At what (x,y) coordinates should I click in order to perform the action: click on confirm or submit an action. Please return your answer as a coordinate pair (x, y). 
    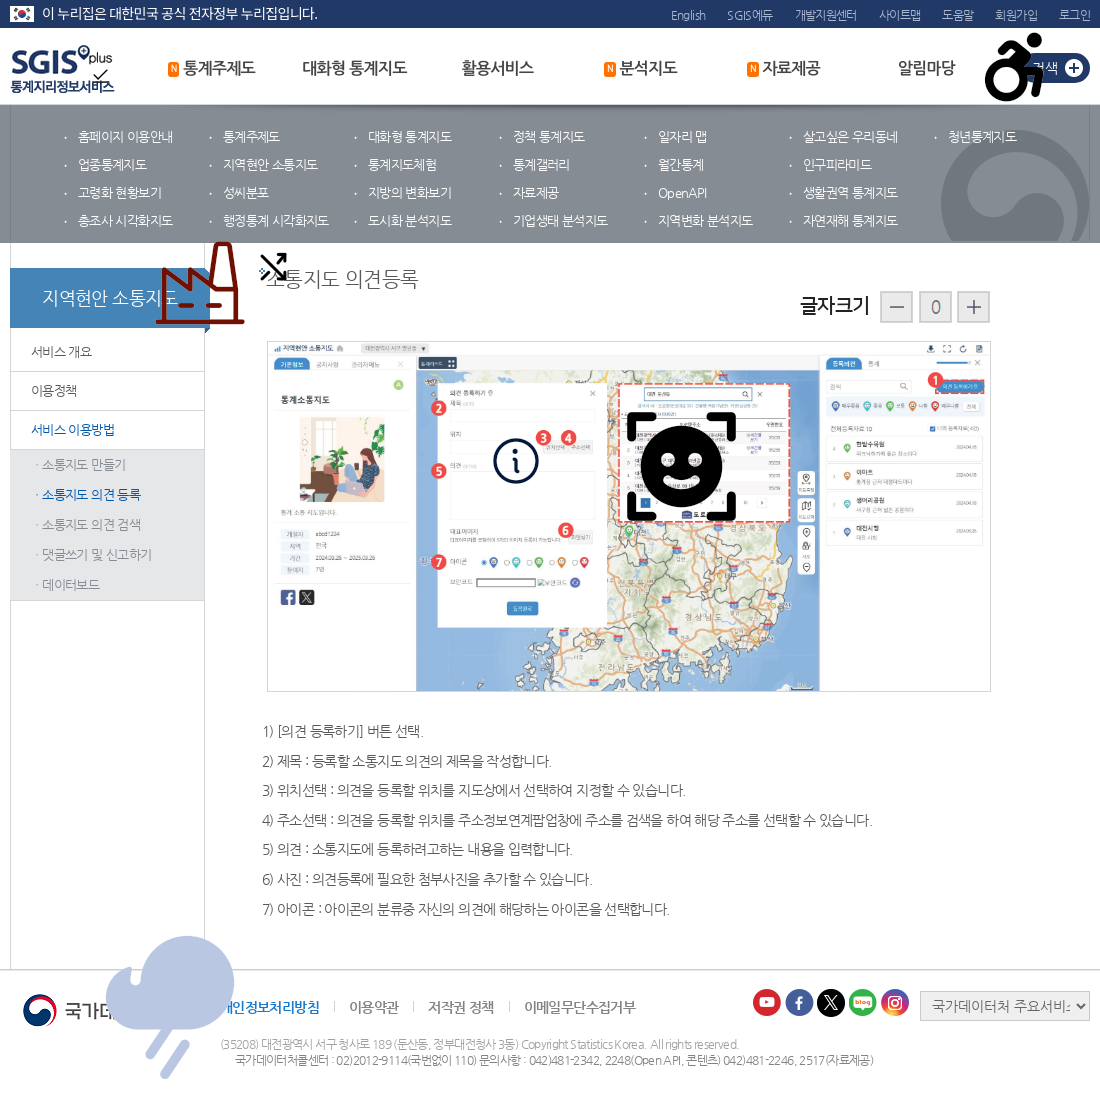
    Looking at the image, I should click on (100, 76).